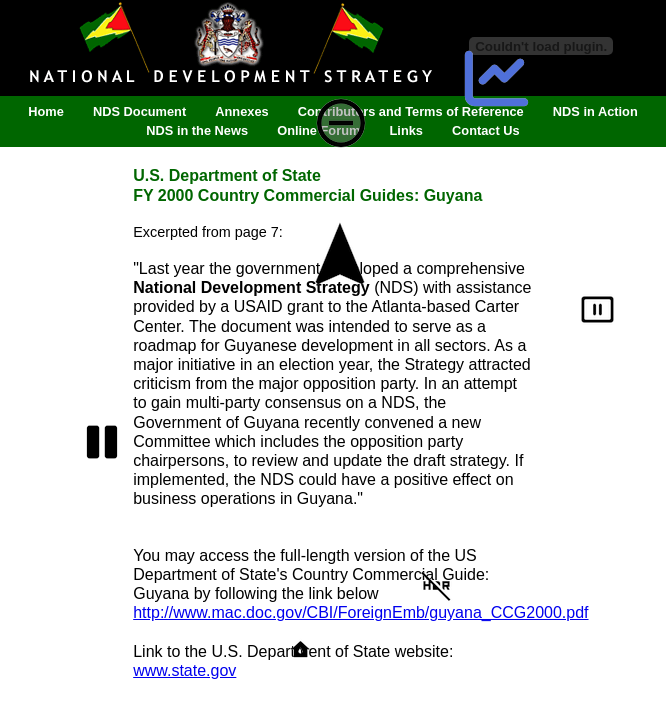  What do you see at coordinates (300, 649) in the screenshot?
I see `report water damage to a property` at bounding box center [300, 649].